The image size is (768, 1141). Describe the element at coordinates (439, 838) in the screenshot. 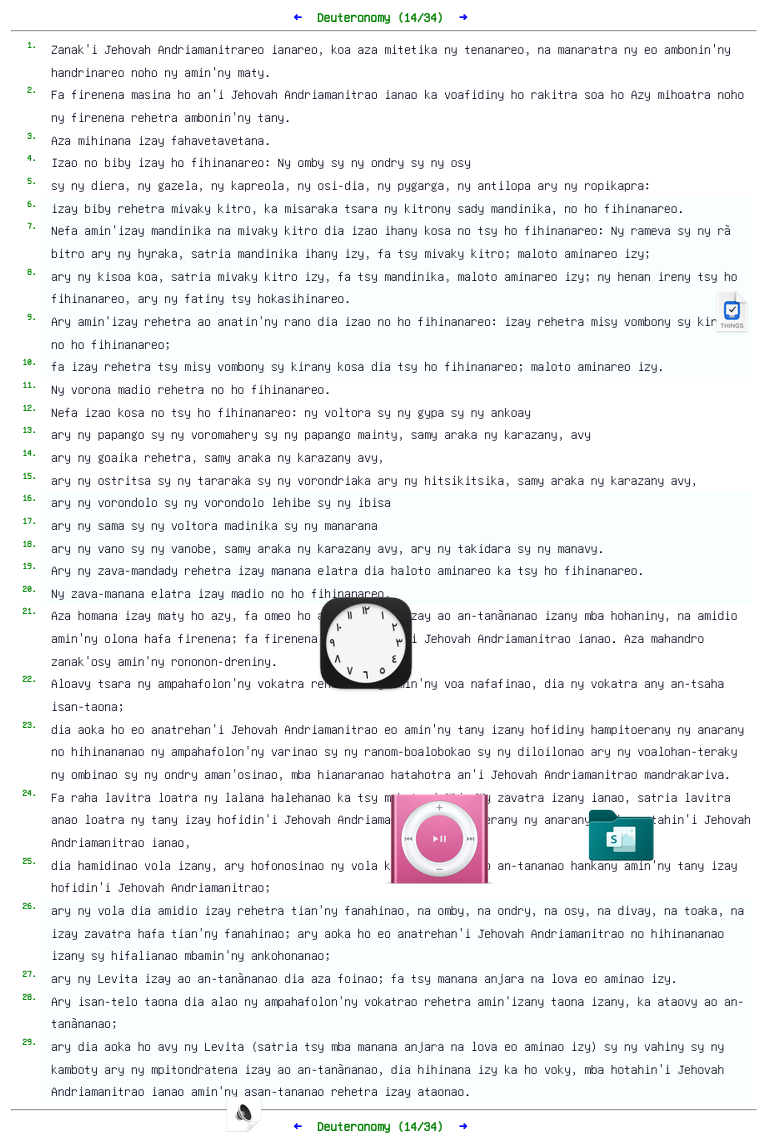

I see `iPod shuffle device connected` at that location.